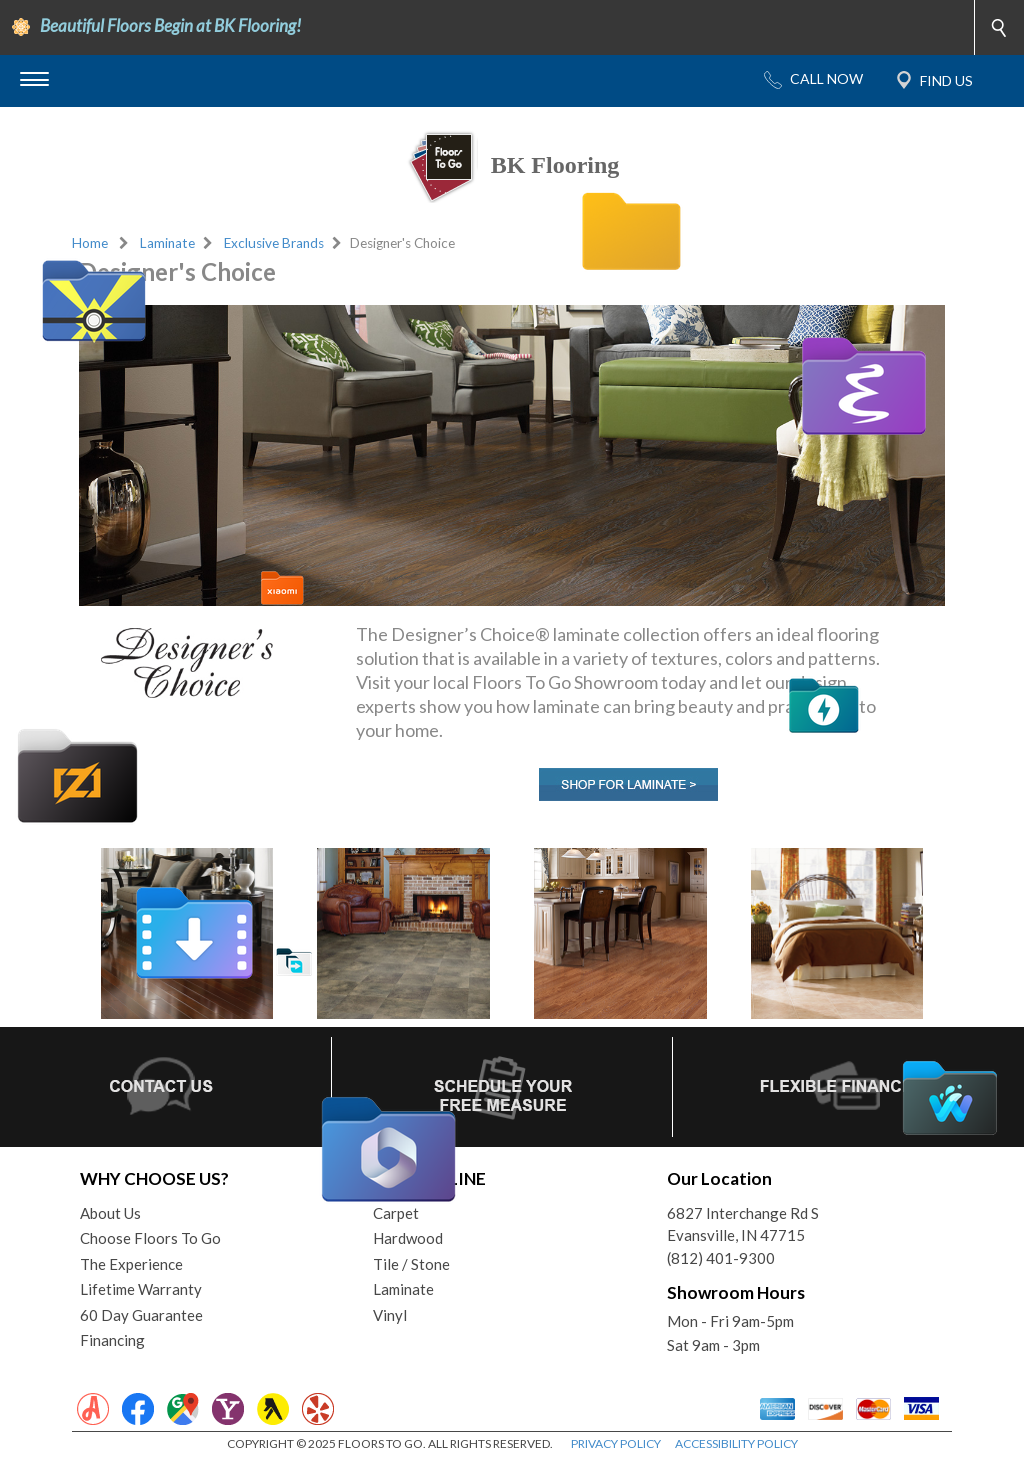 The width and height of the screenshot is (1024, 1464). Describe the element at coordinates (294, 963) in the screenshot. I see `open free download manager downloads folder` at that location.